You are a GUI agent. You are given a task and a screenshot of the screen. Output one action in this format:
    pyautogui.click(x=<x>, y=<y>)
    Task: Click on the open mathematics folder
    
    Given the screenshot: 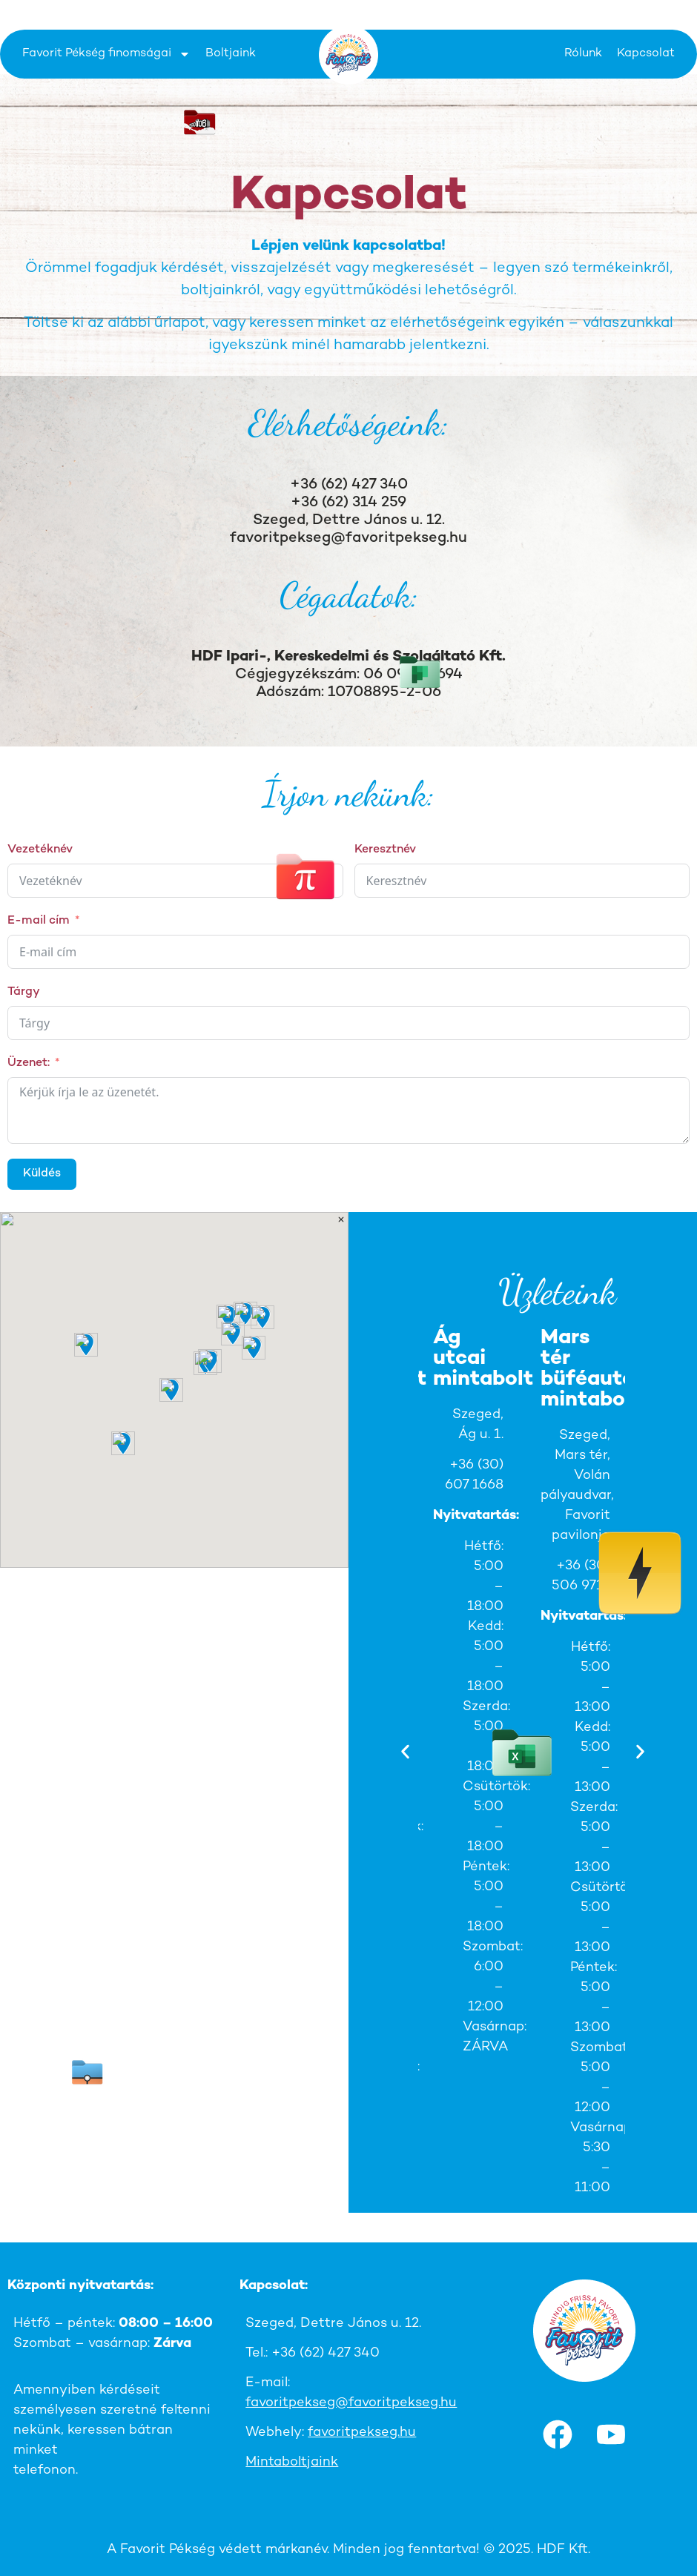 What is the action you would take?
    pyautogui.click(x=305, y=878)
    